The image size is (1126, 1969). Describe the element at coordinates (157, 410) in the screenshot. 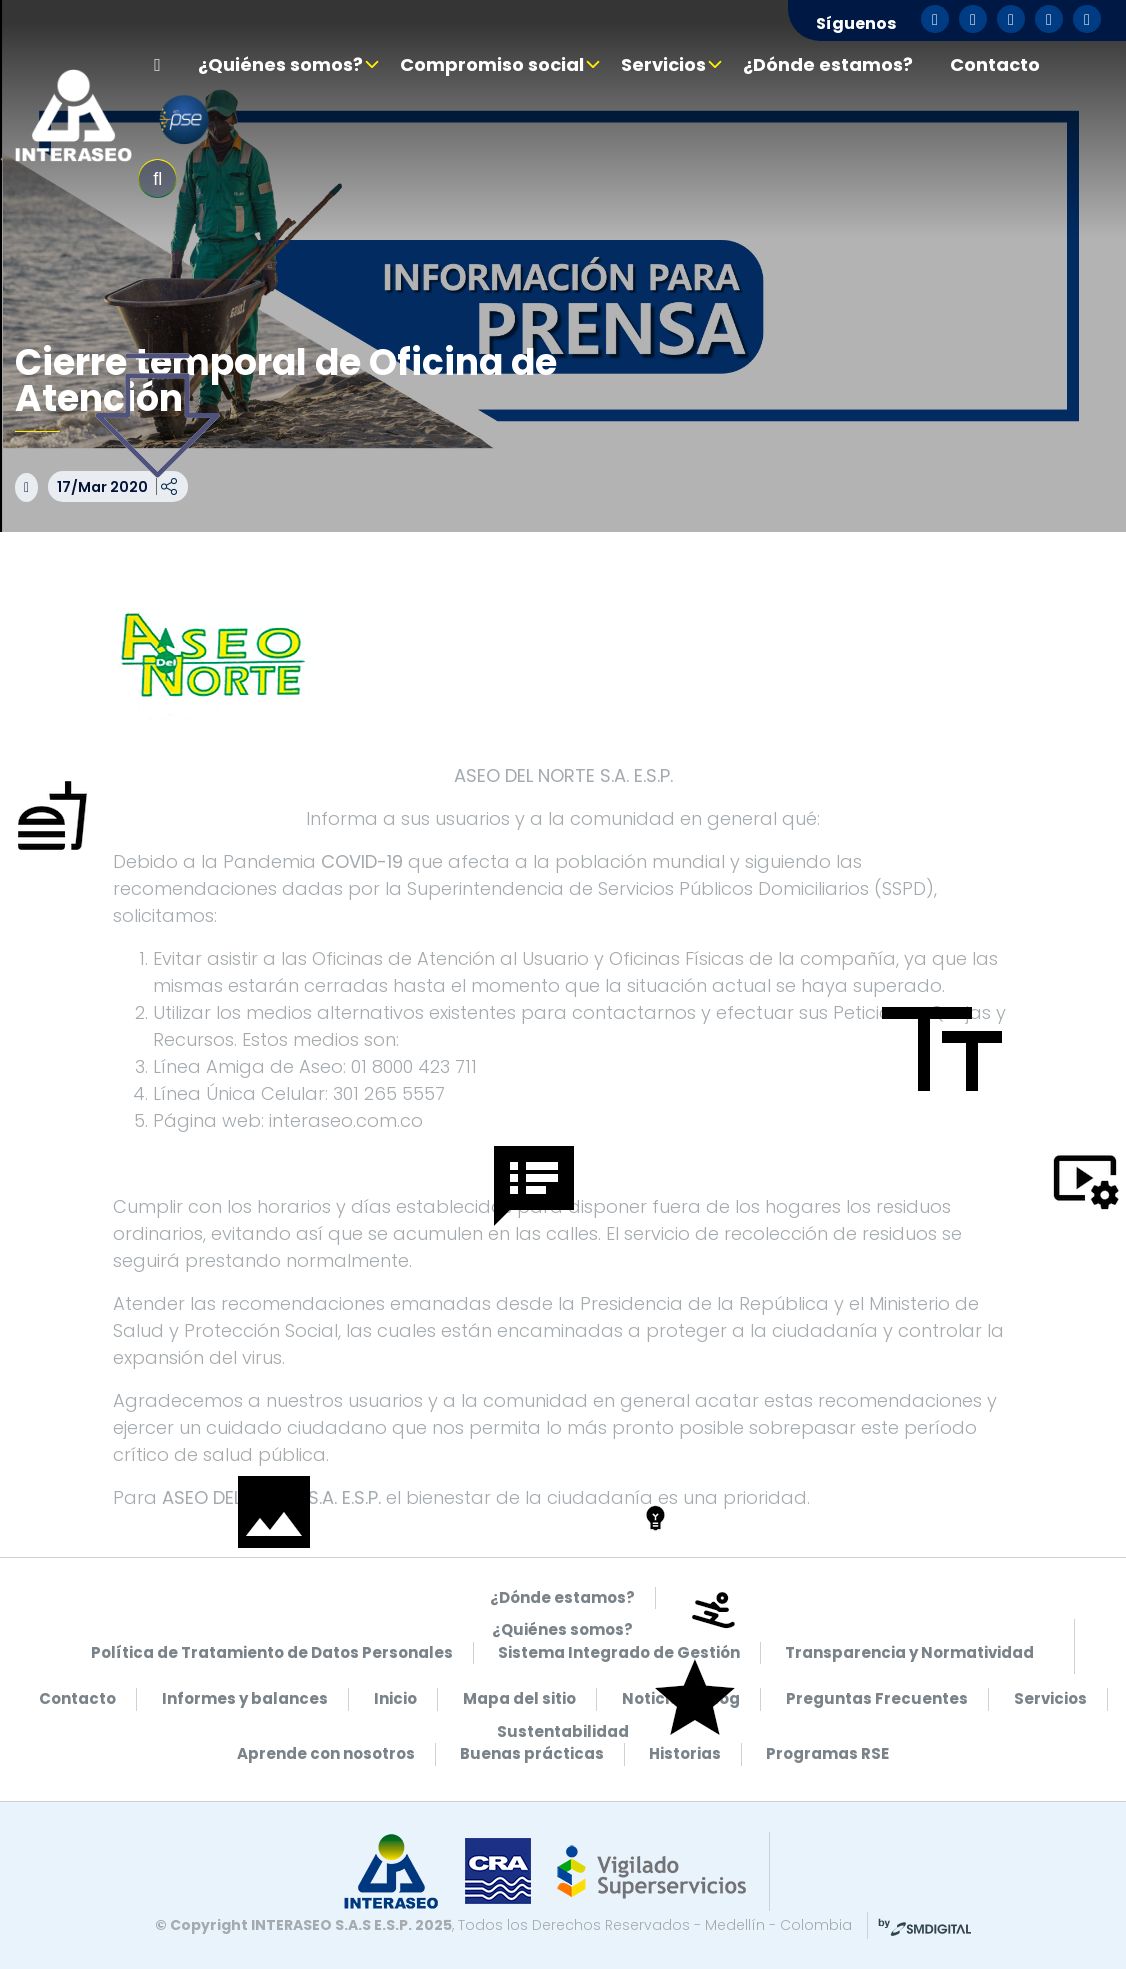

I see `download file or content` at that location.